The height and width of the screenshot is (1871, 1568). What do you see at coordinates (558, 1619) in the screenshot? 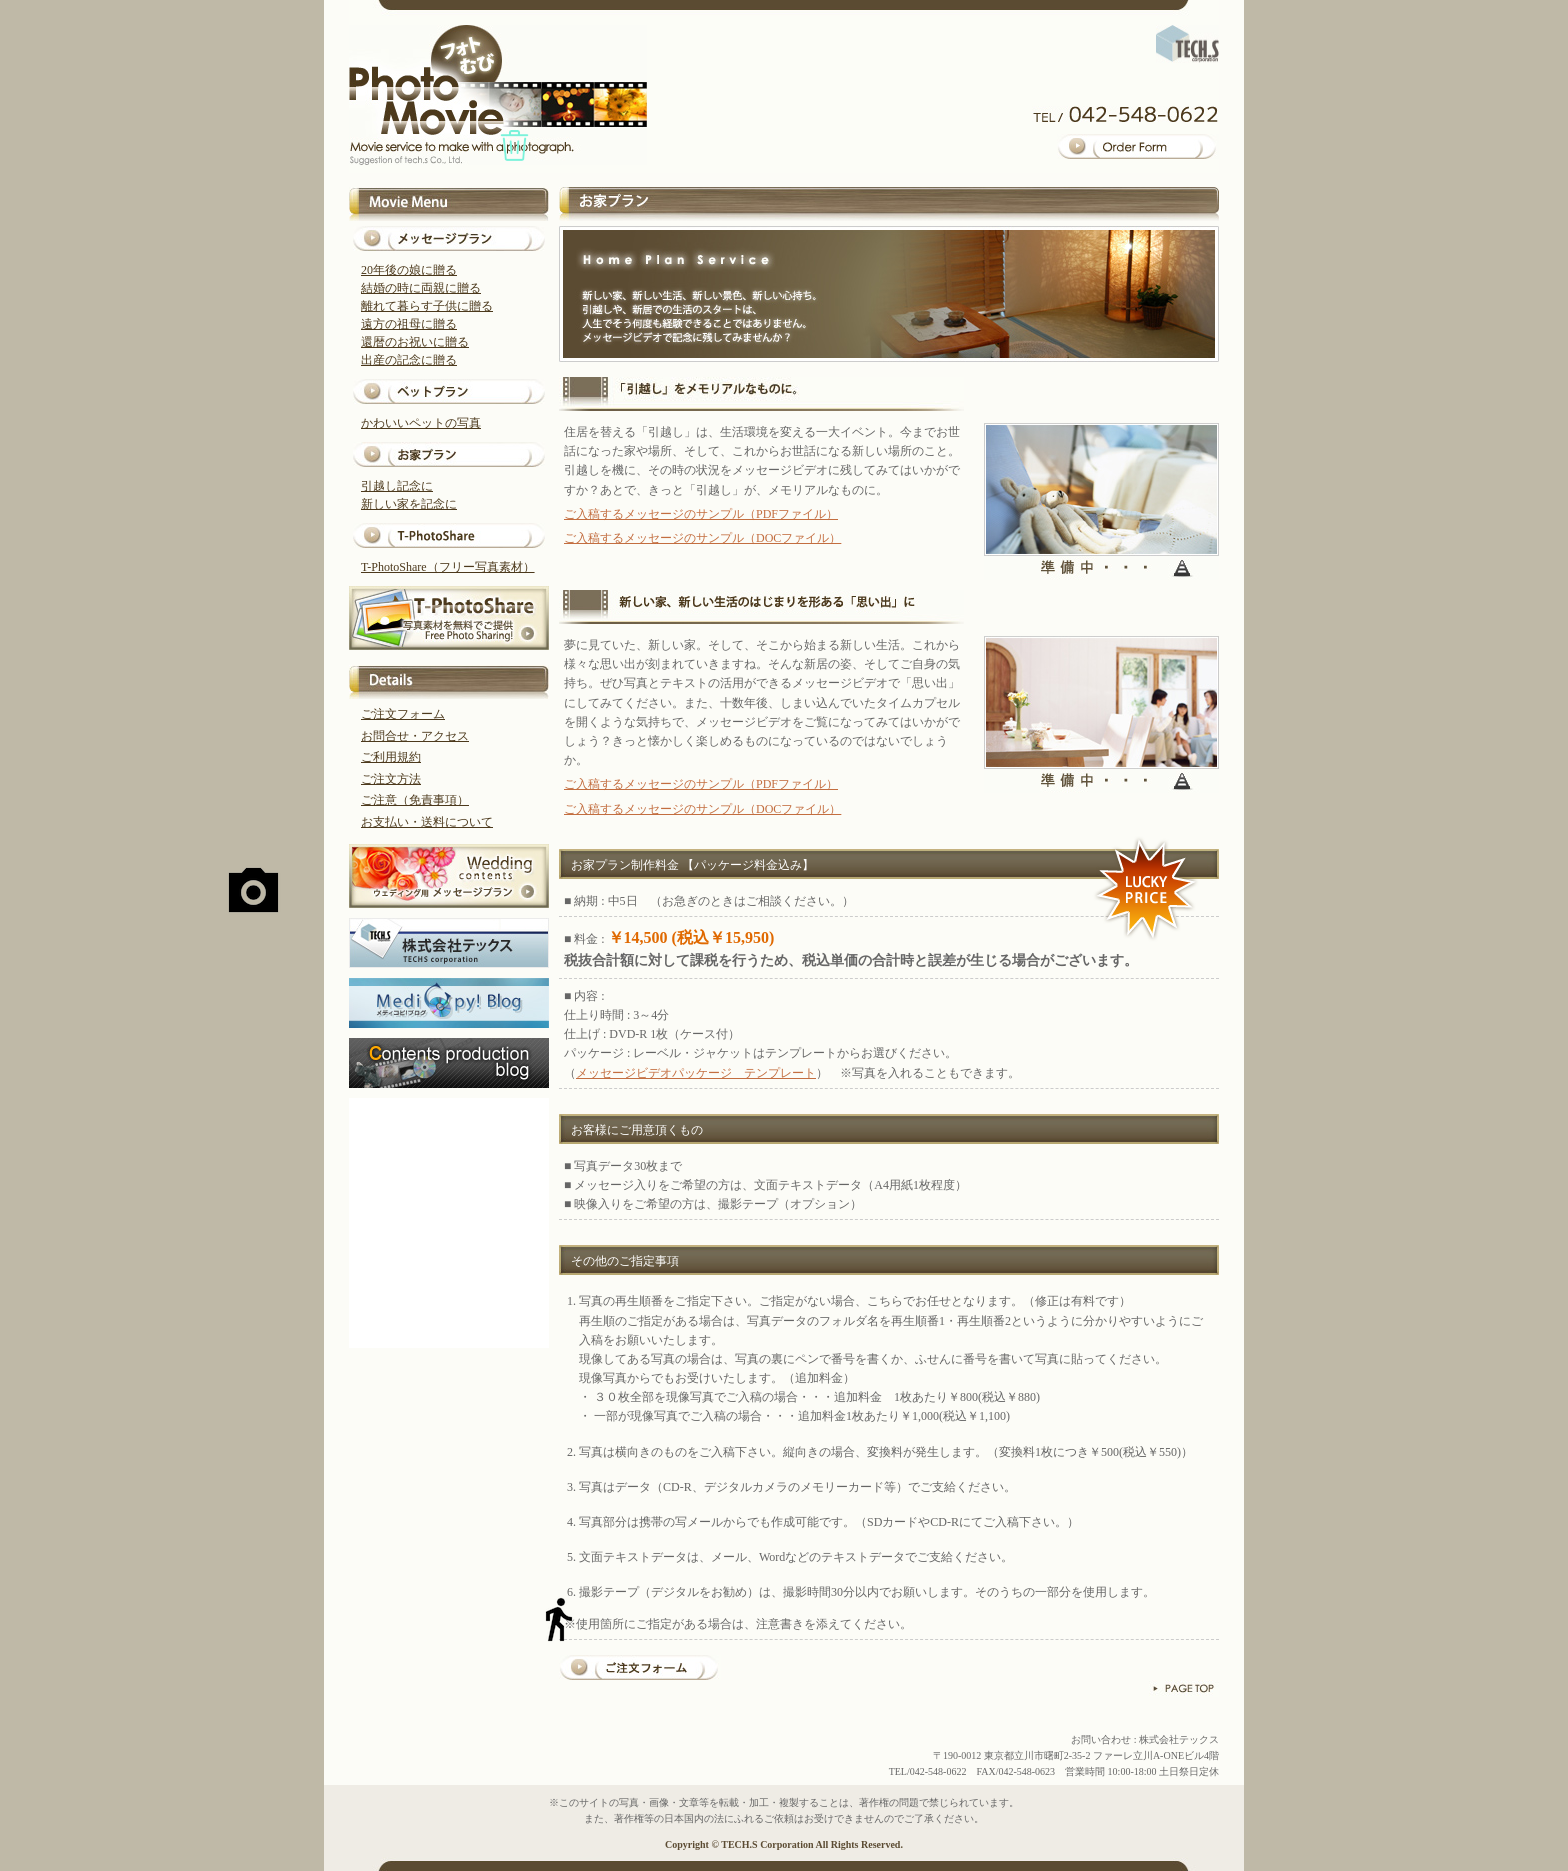
I see `get walking directions` at bounding box center [558, 1619].